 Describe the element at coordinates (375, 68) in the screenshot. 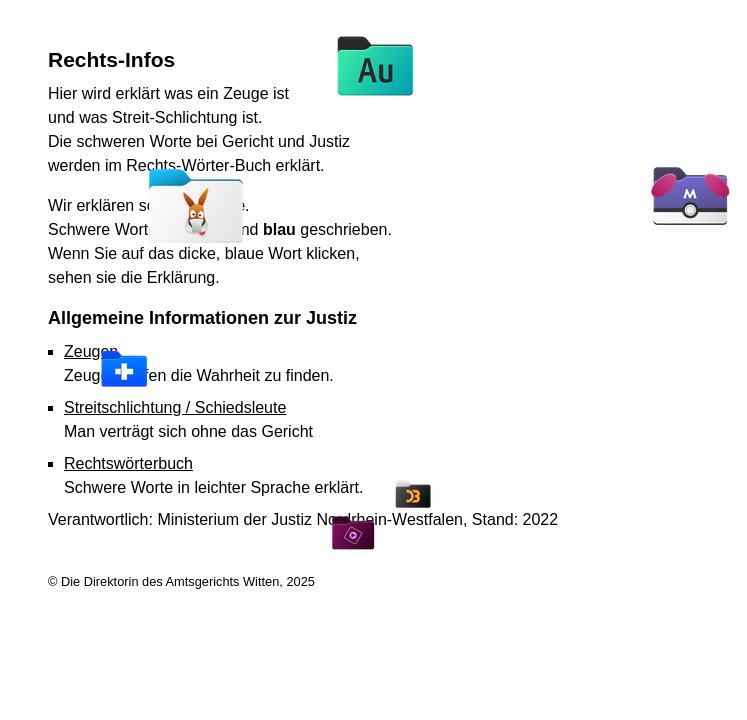

I see `open Adobe Audition project files folder` at that location.